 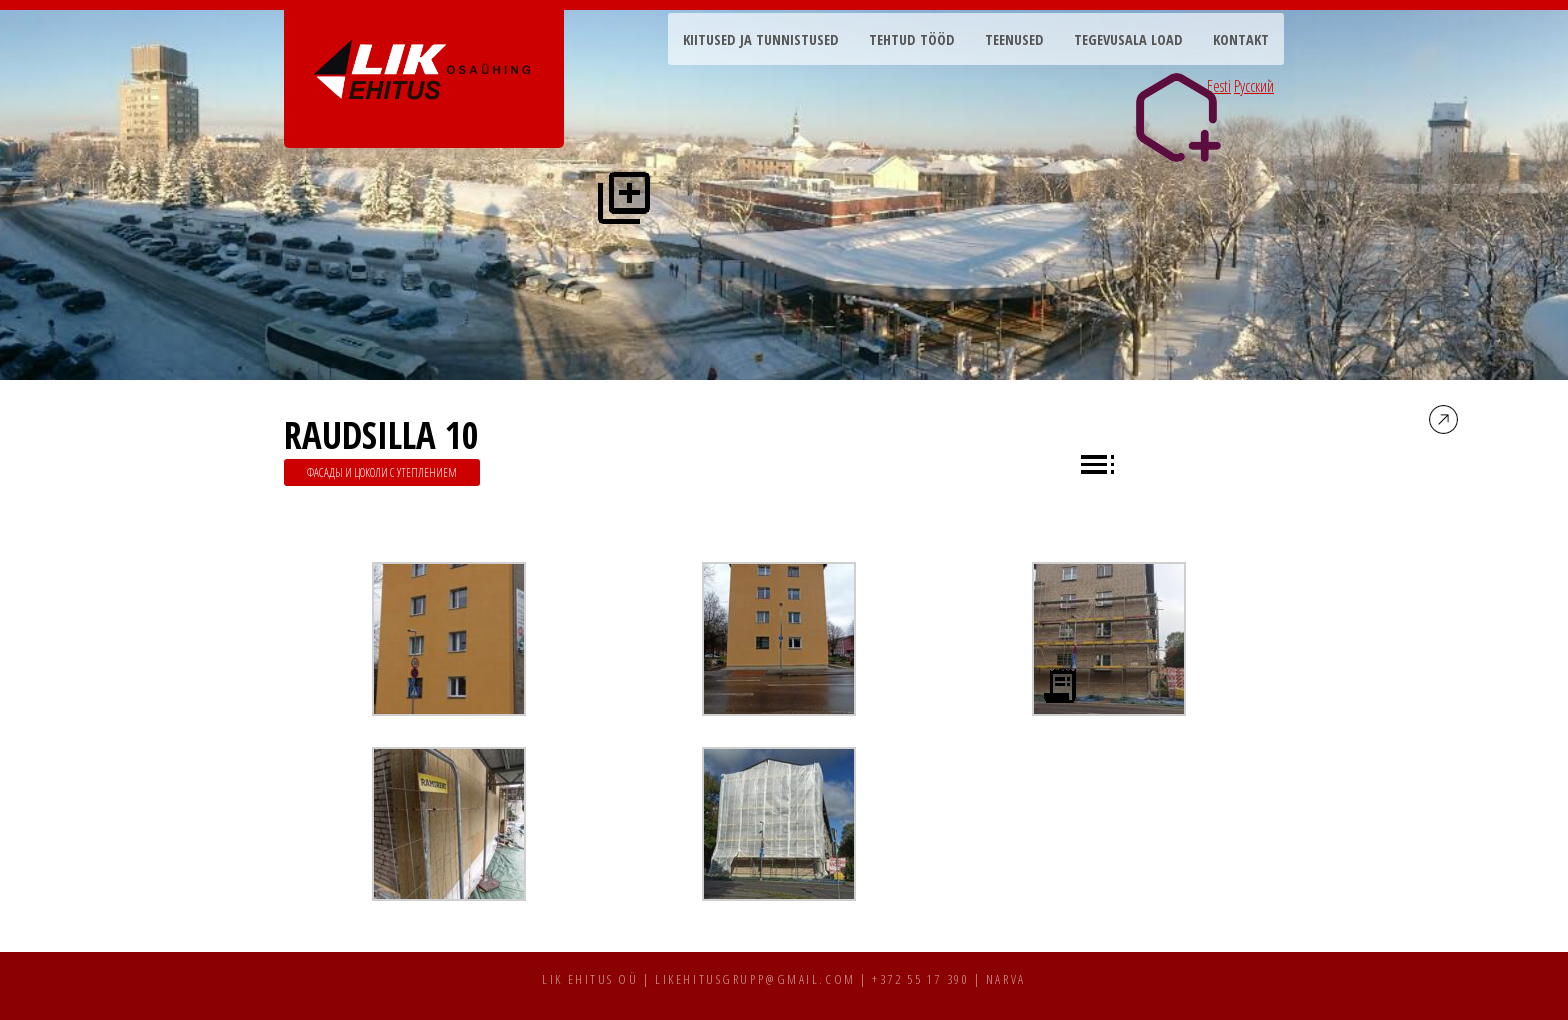 What do you see at coordinates (1176, 117) in the screenshot?
I see `add a new module or component` at bounding box center [1176, 117].